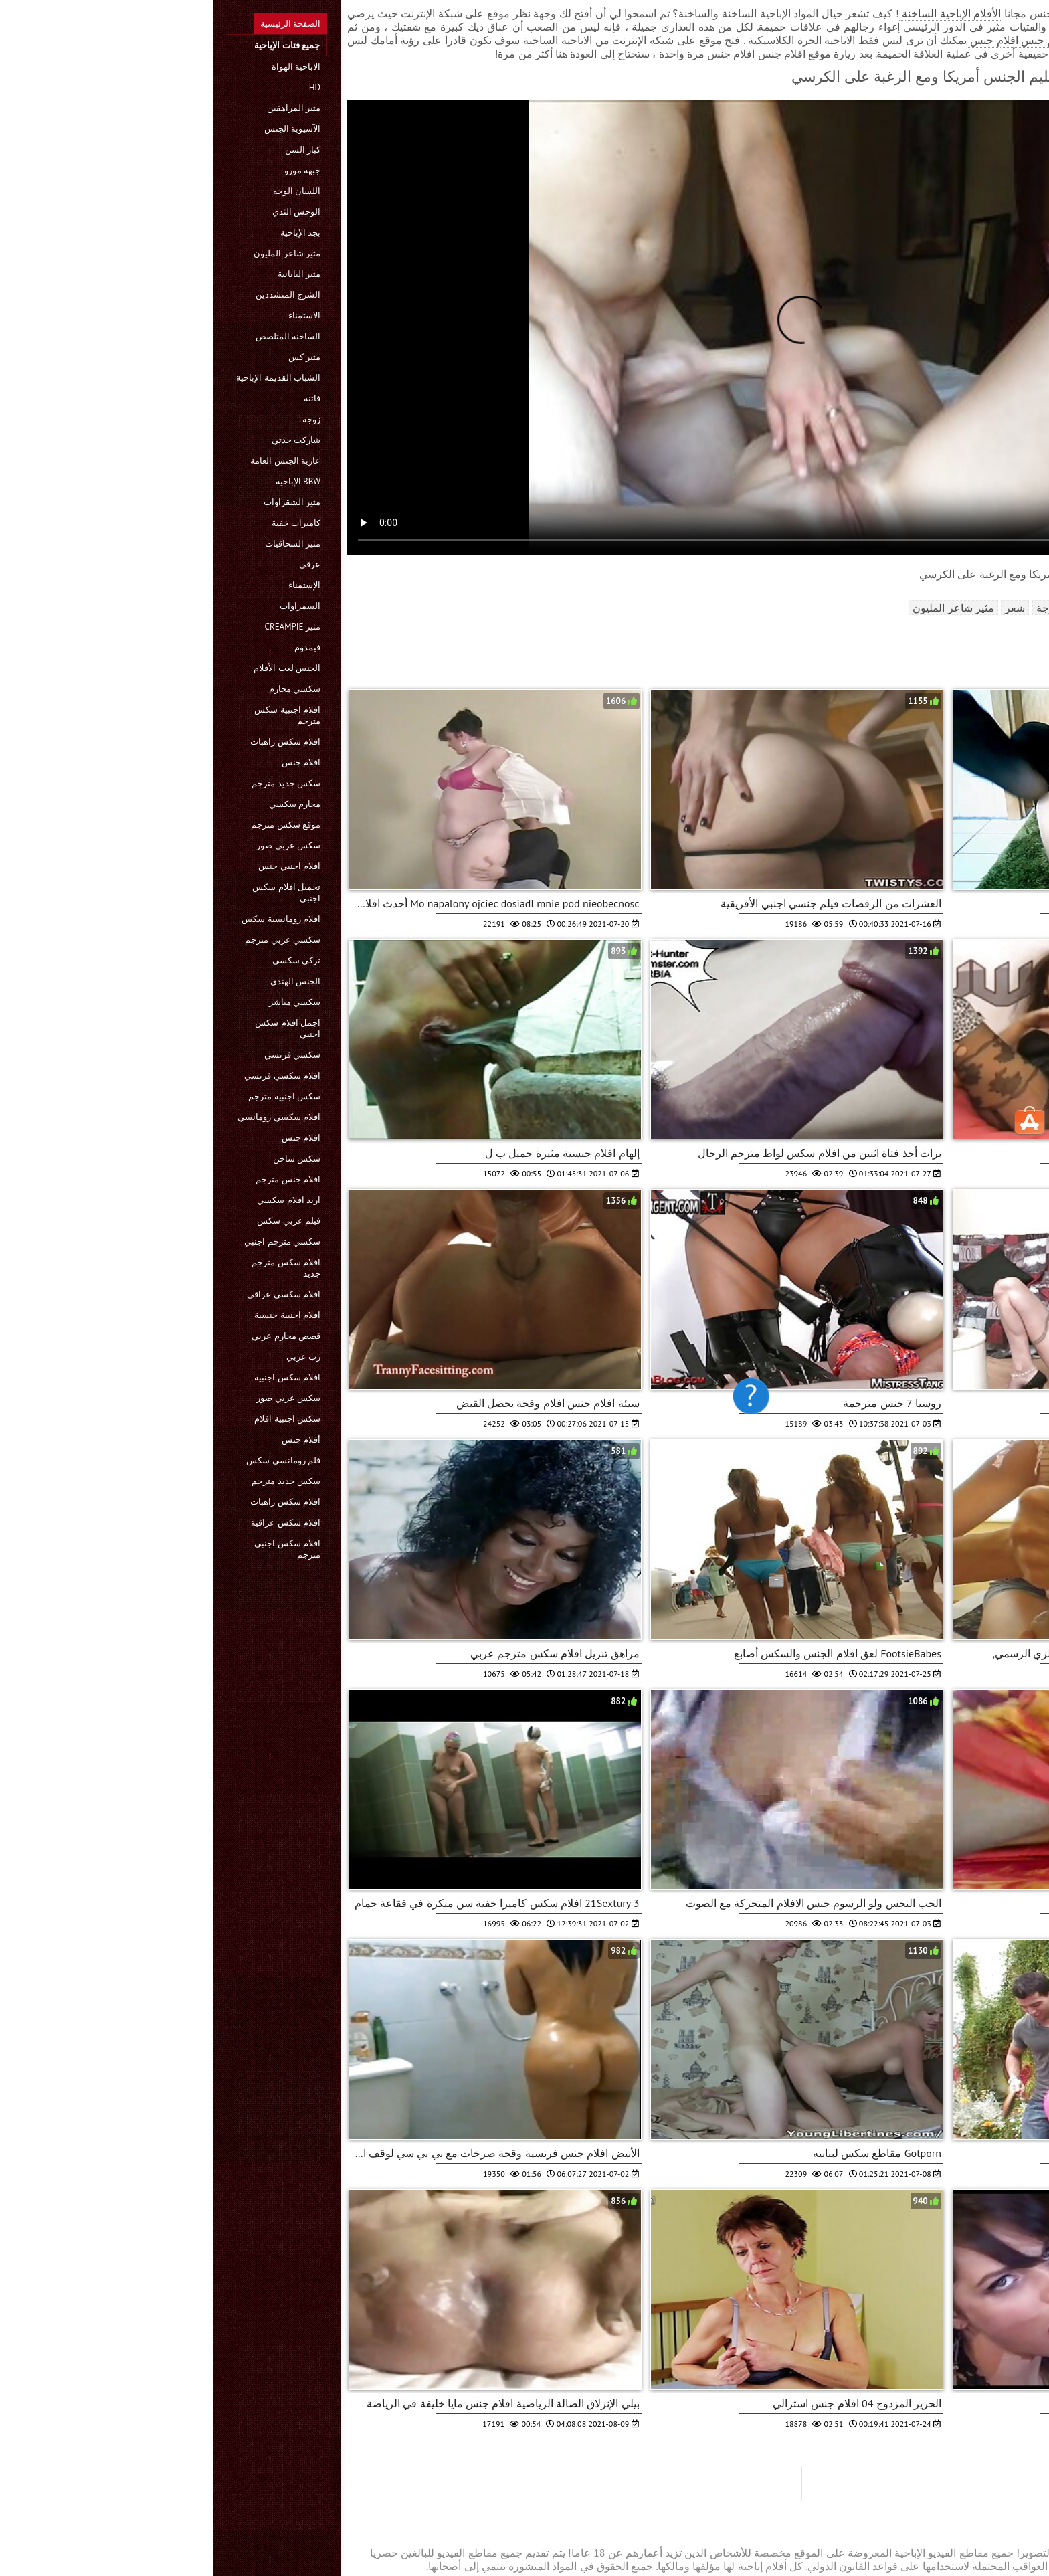 Image resolution: width=1049 pixels, height=2576 pixels. What do you see at coordinates (879, 1566) in the screenshot?
I see `change desktop wallpaper settings` at bounding box center [879, 1566].